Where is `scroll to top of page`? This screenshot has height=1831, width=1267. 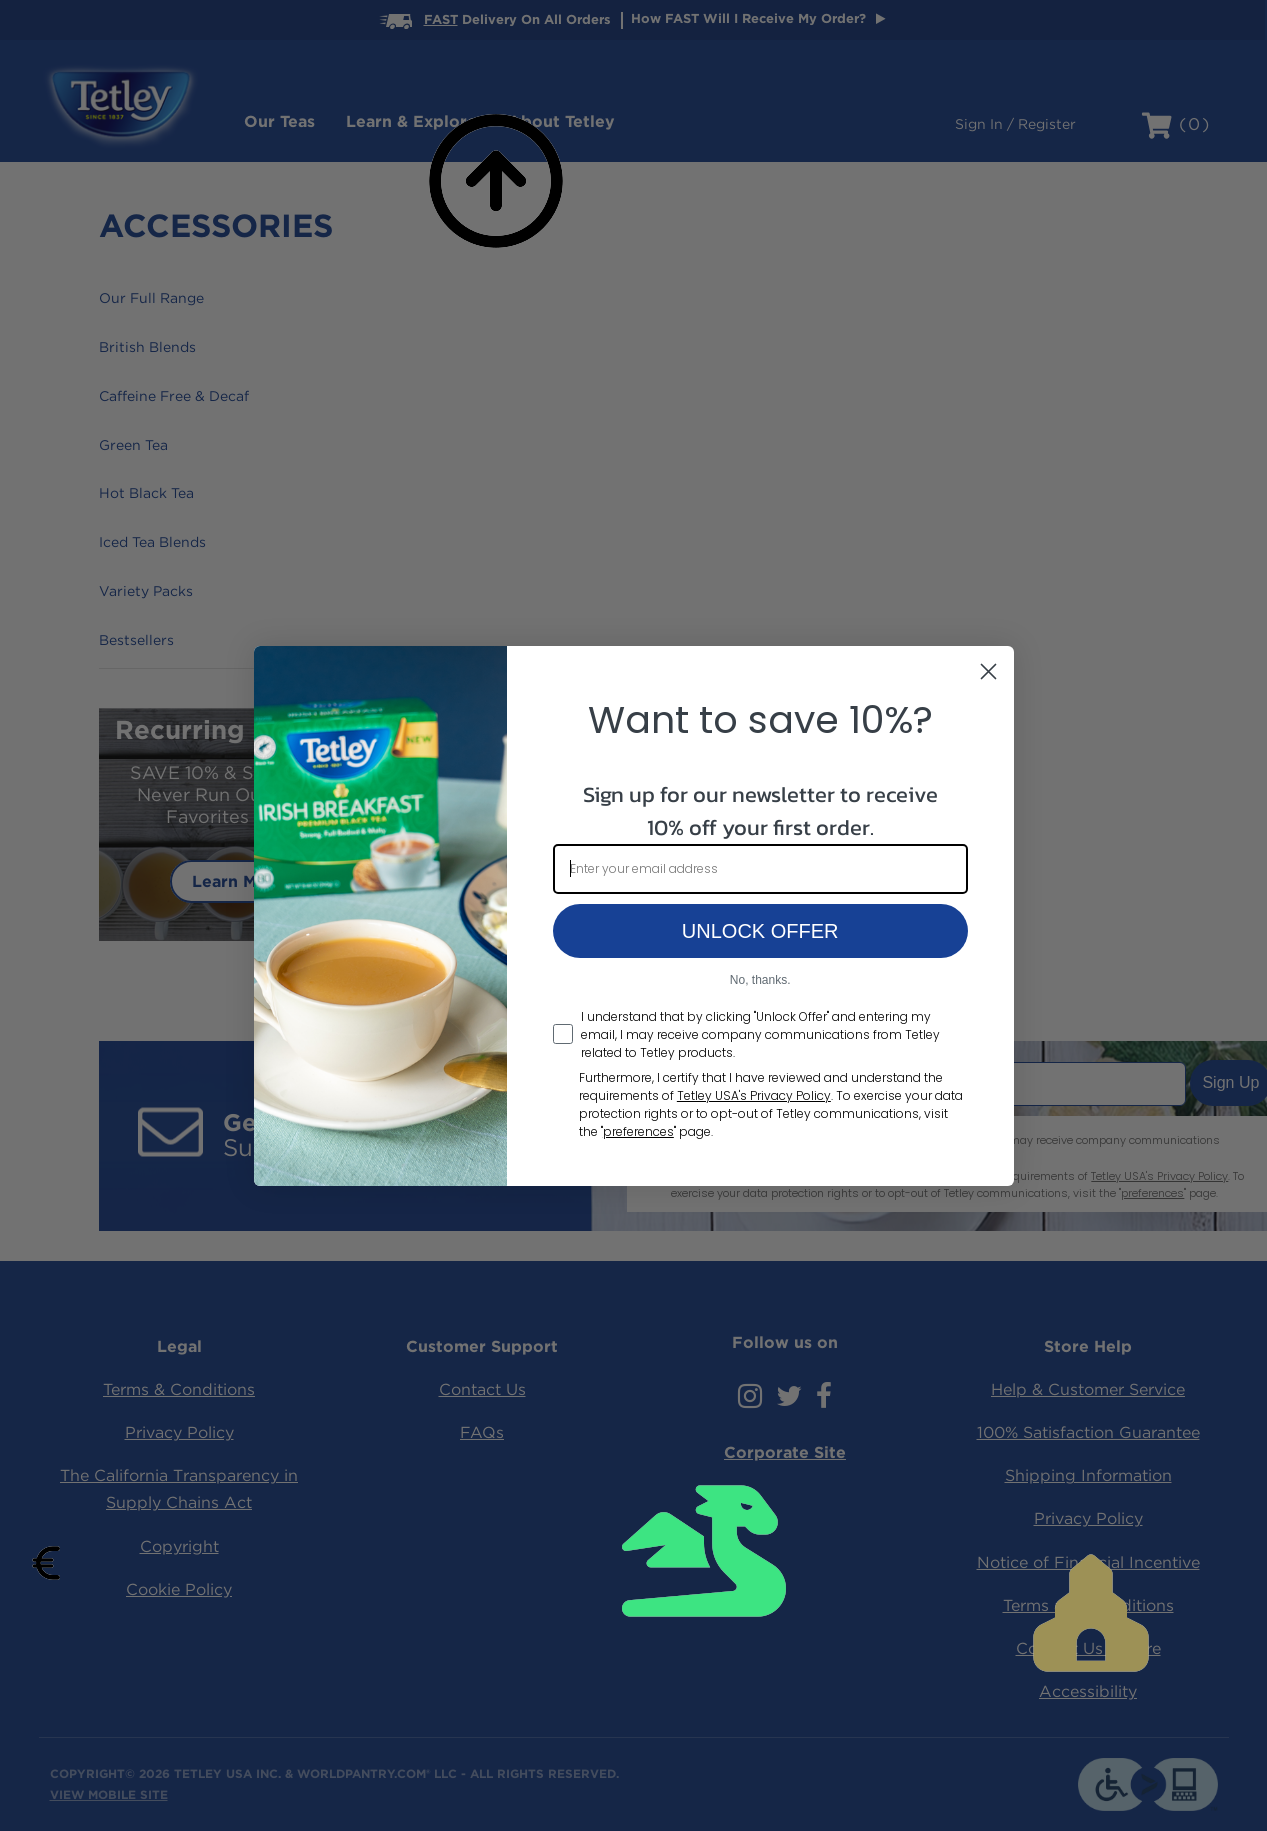
scroll to top of page is located at coordinates (496, 181).